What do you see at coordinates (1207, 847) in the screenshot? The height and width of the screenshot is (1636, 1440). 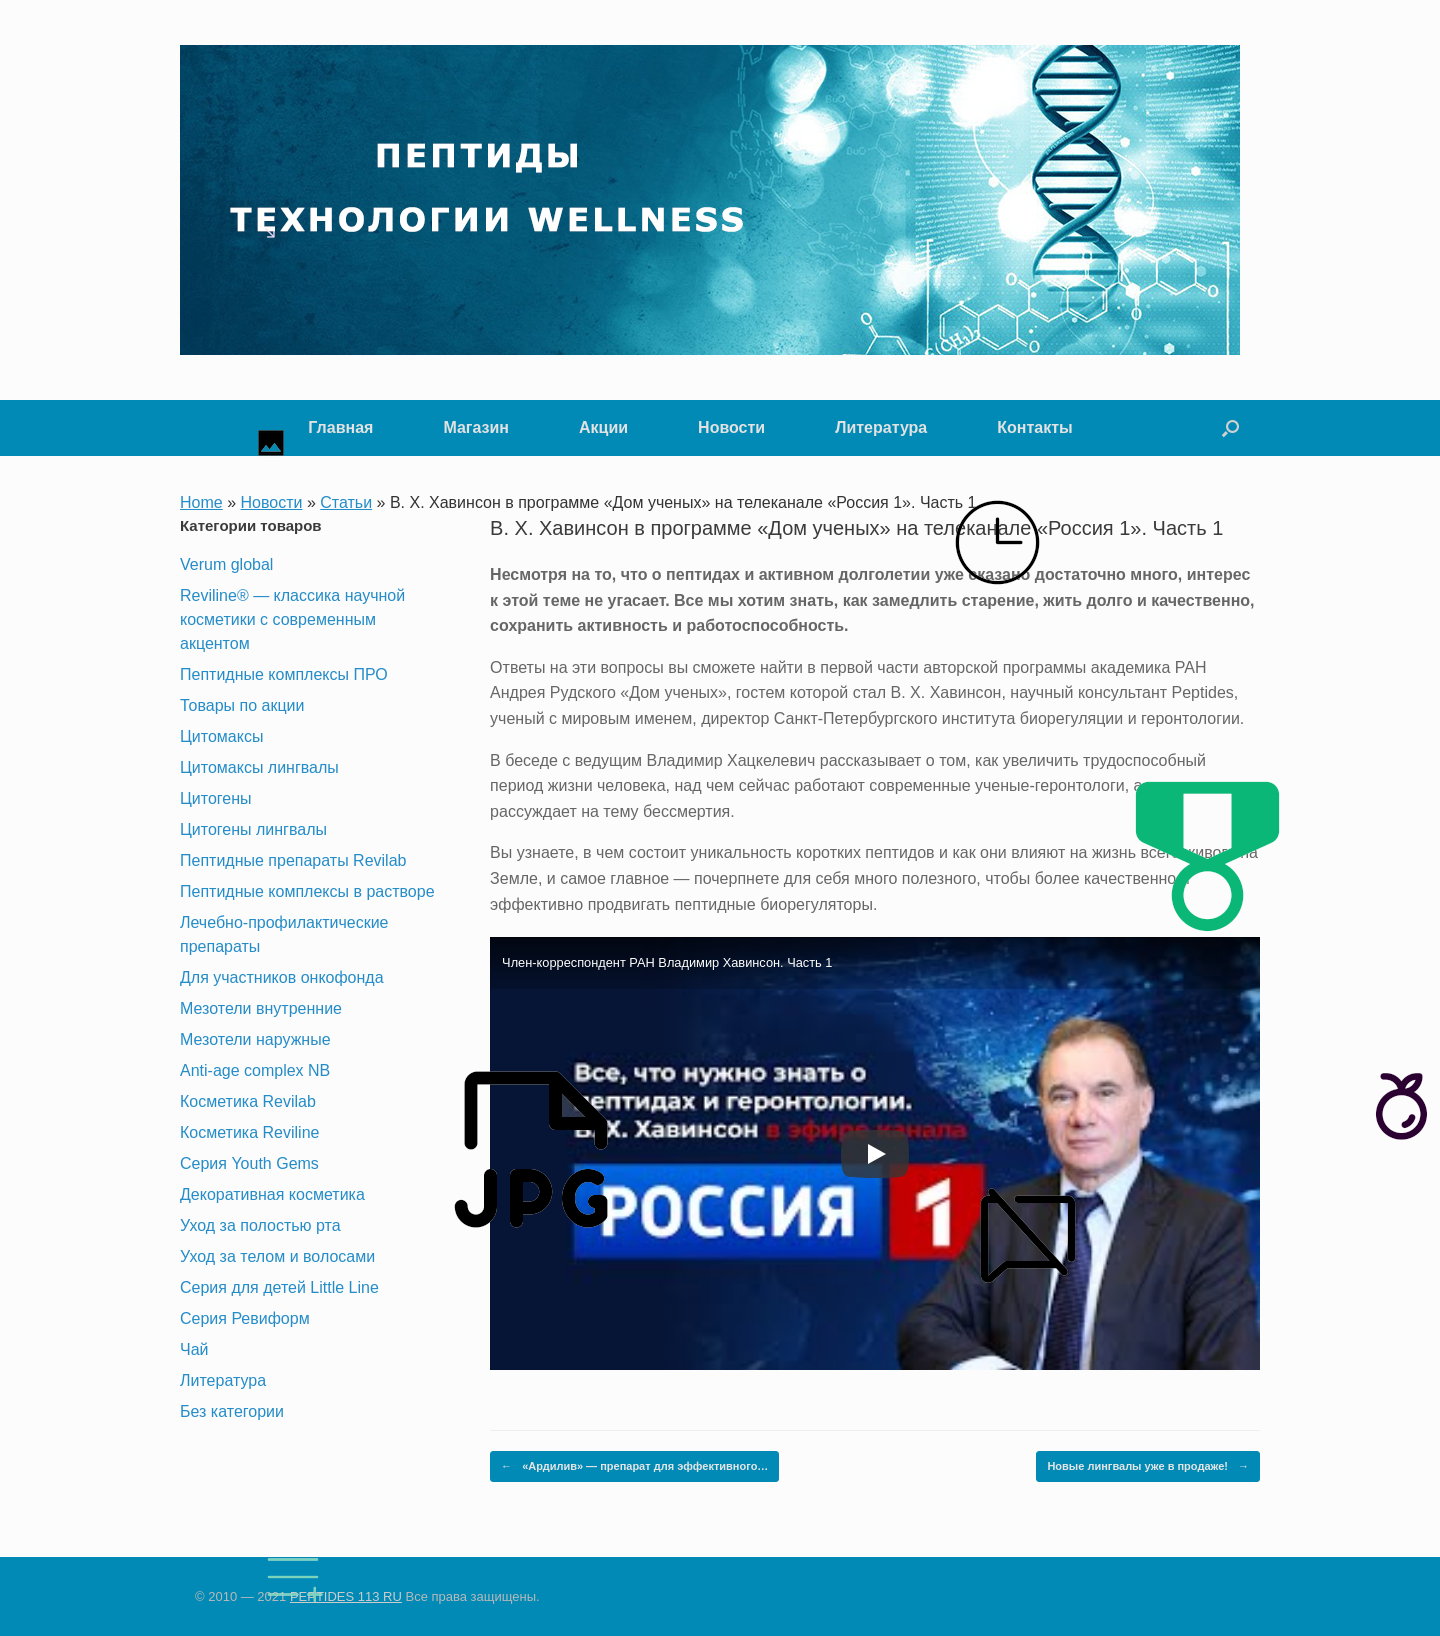 I see `view achievements or awards` at bounding box center [1207, 847].